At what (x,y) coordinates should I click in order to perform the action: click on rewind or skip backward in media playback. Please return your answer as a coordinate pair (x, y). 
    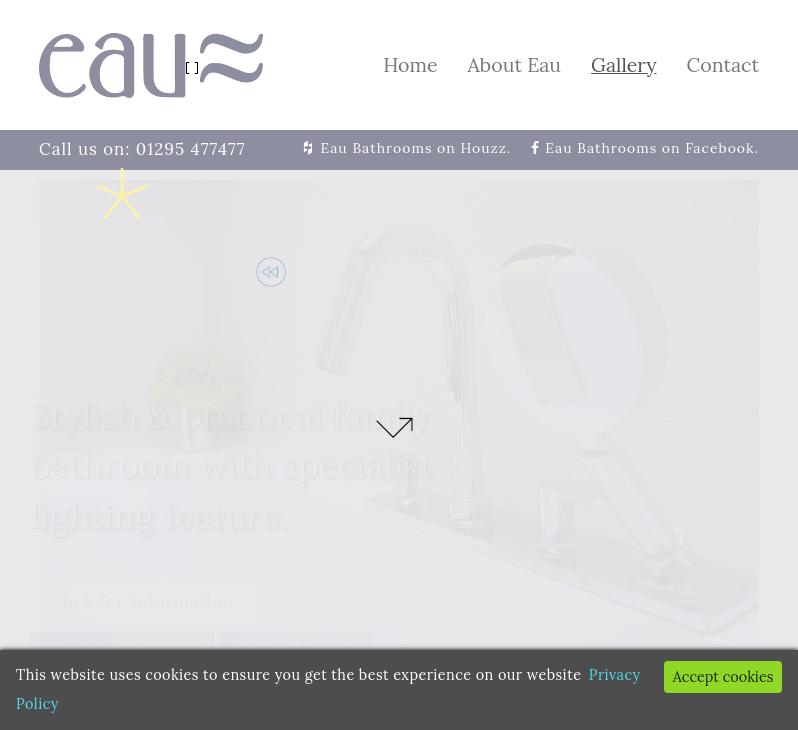
    Looking at the image, I should click on (271, 272).